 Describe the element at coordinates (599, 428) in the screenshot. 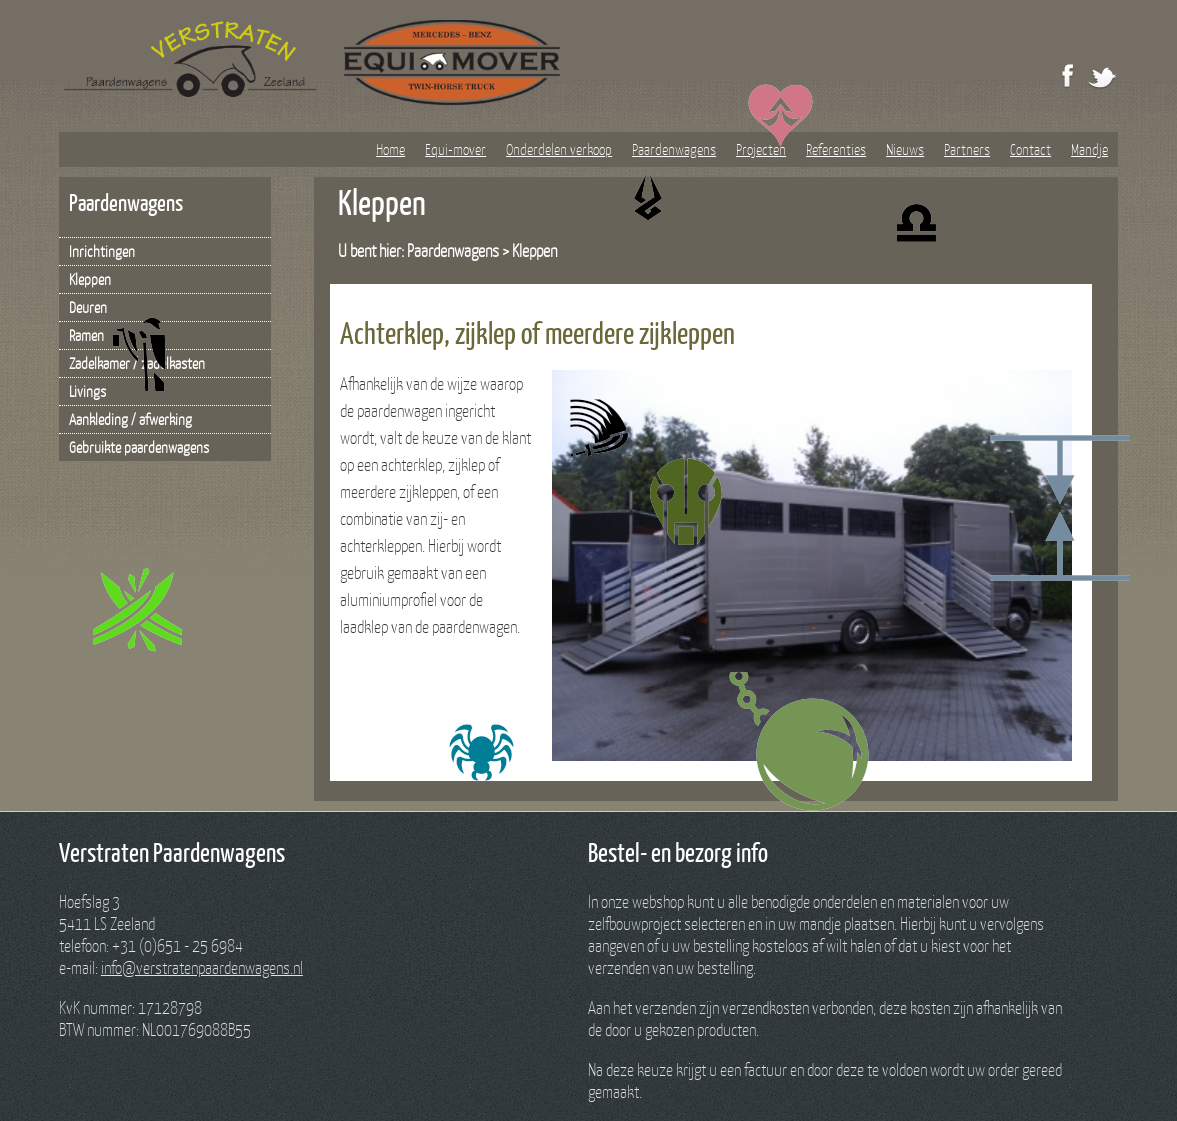

I see `activate blade sweep attack` at that location.